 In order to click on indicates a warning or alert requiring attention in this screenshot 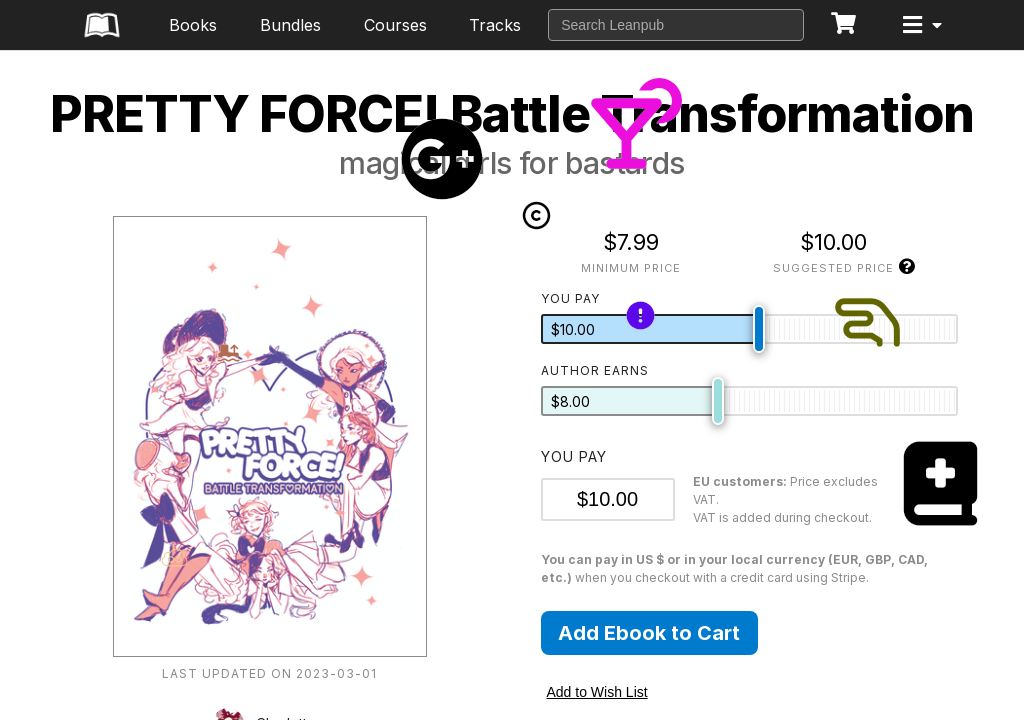, I will do `click(640, 315)`.